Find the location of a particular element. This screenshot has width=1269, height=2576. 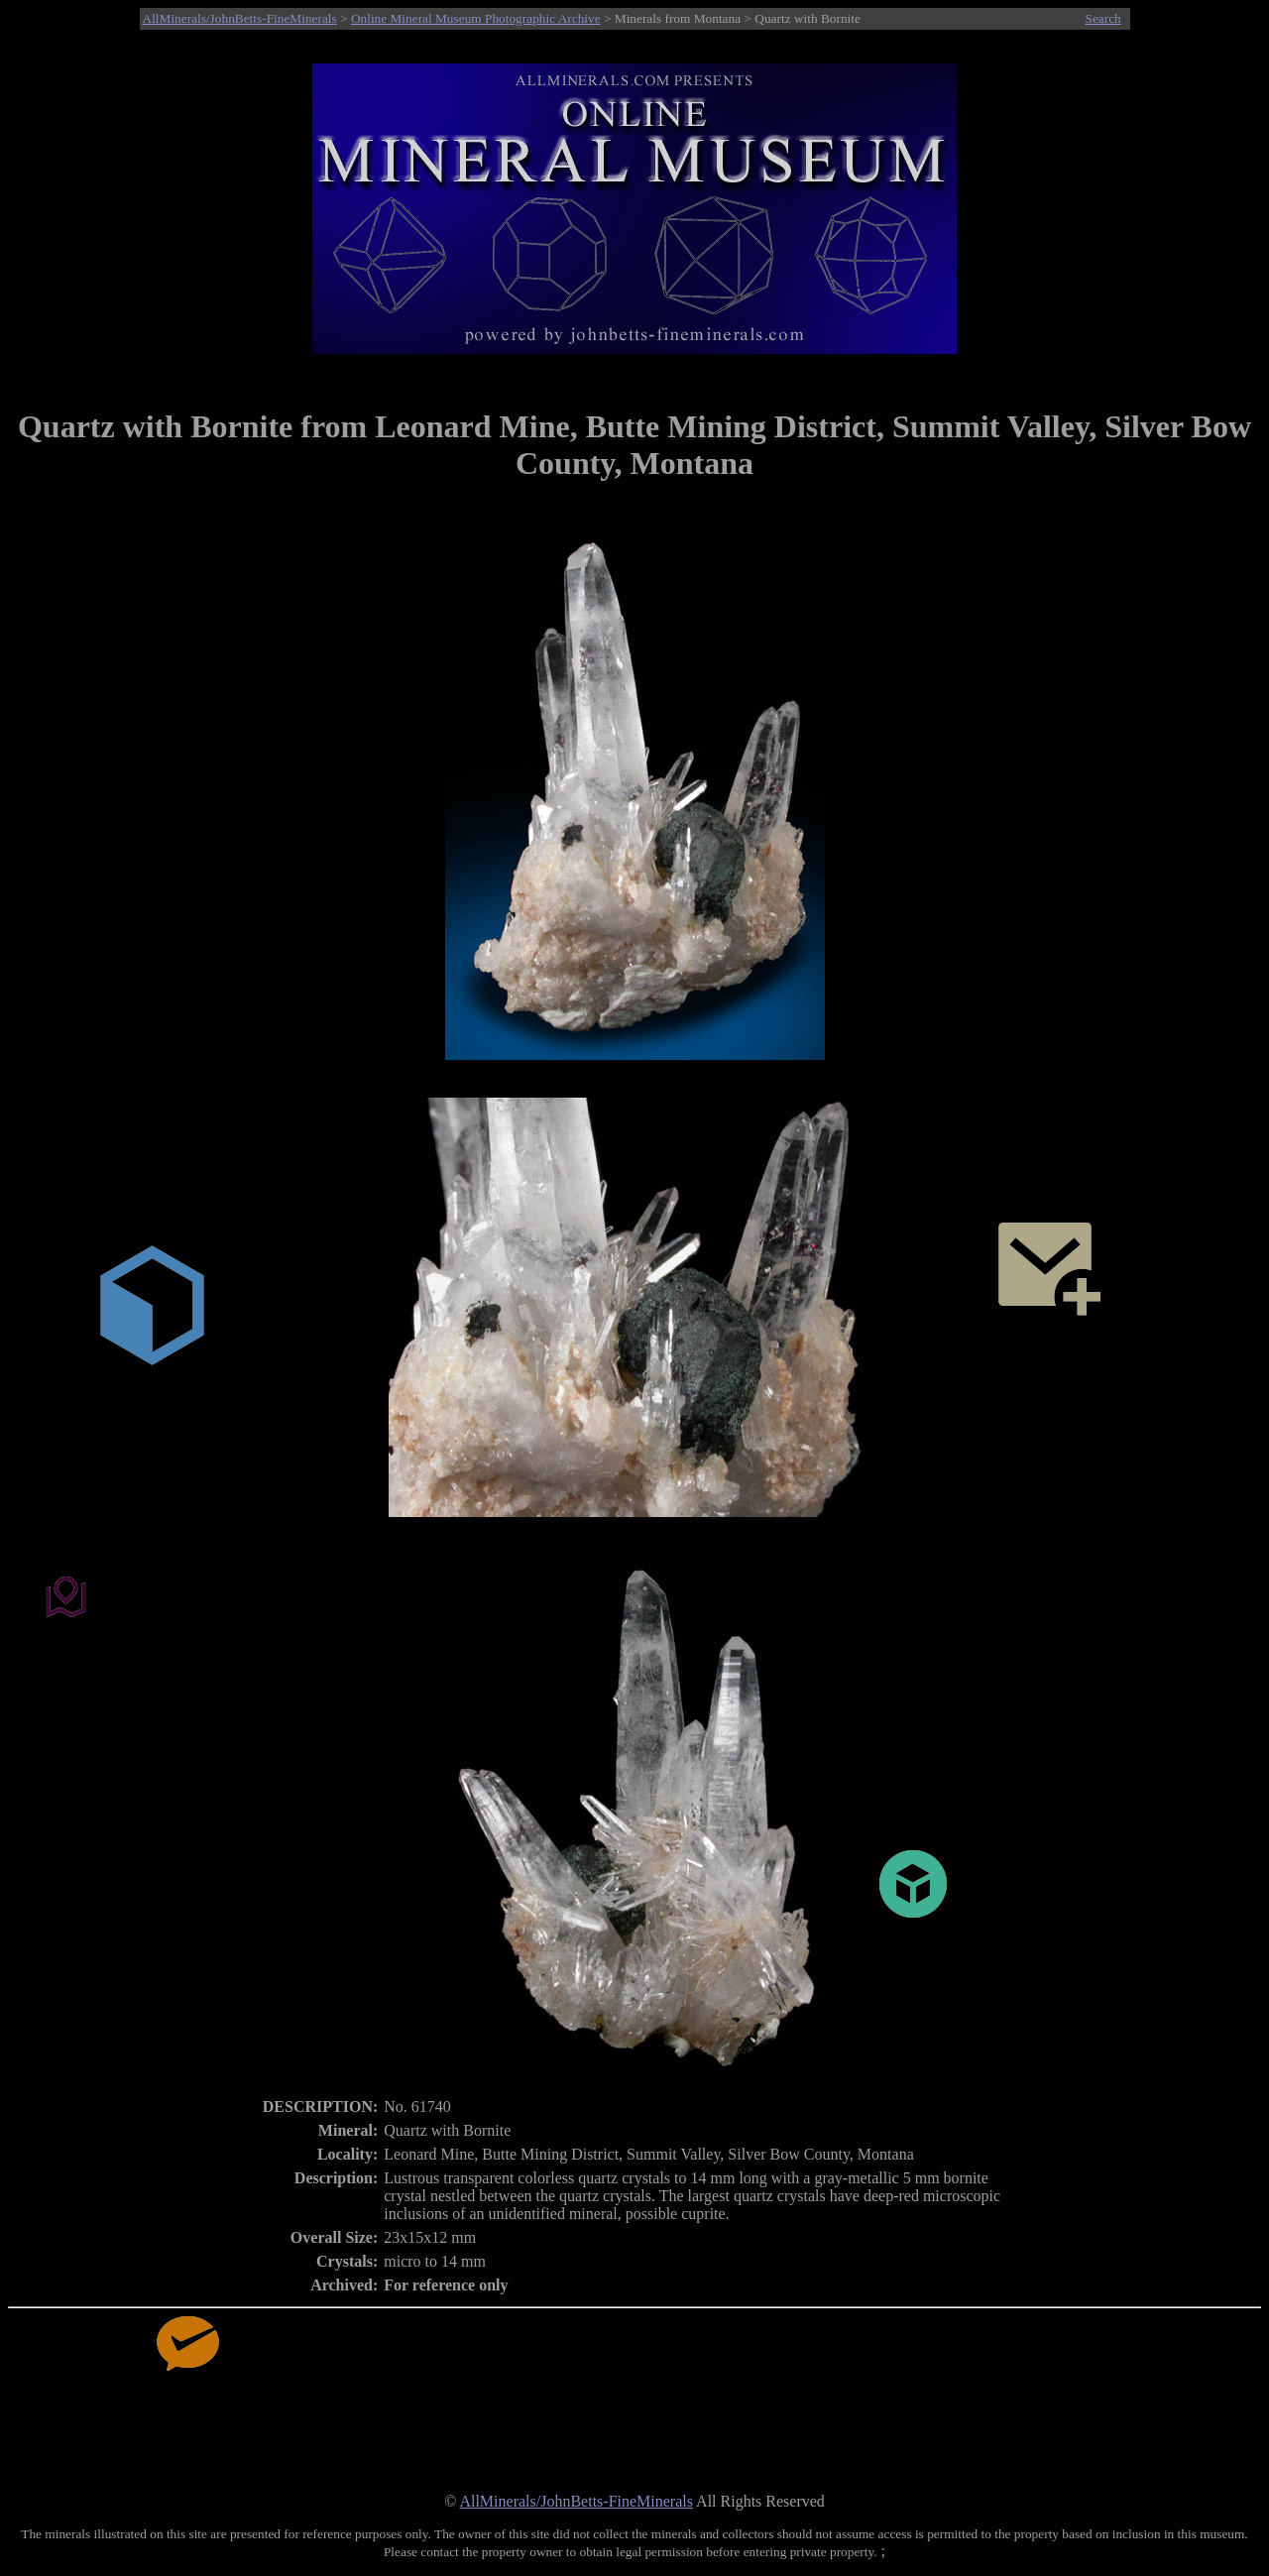

open 3d modeling or design tools is located at coordinates (152, 1305).